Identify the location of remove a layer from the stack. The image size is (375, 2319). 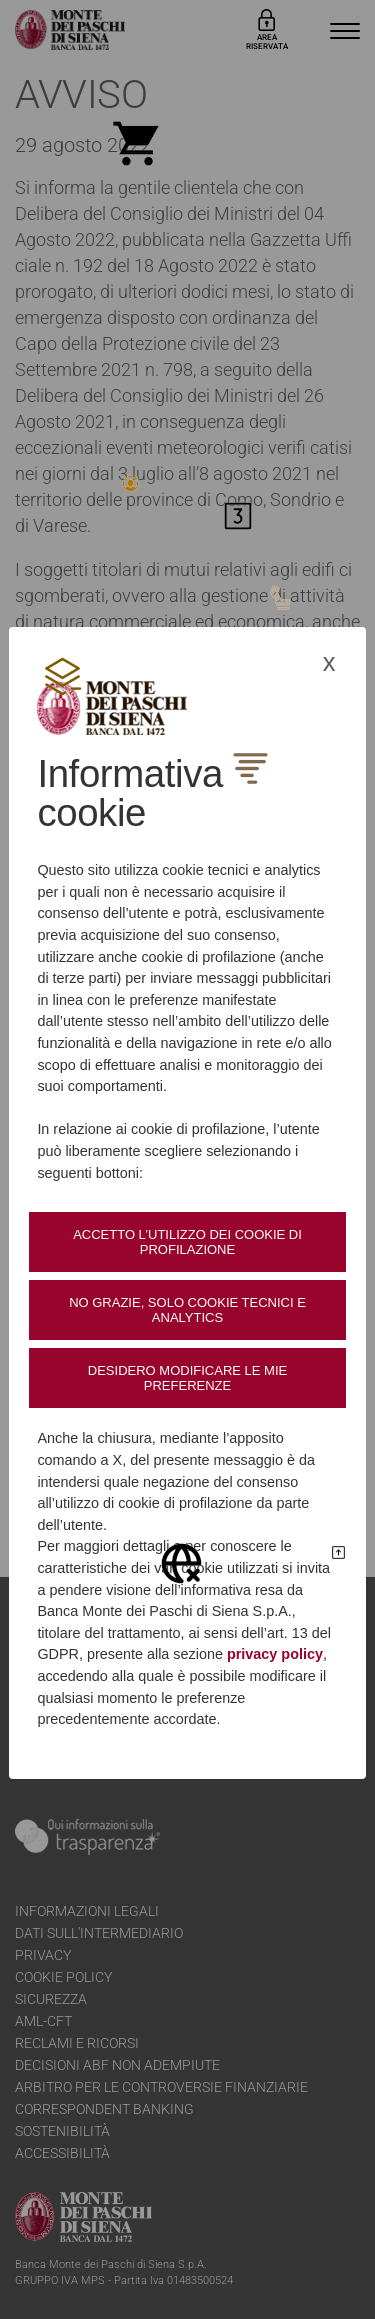
(62, 676).